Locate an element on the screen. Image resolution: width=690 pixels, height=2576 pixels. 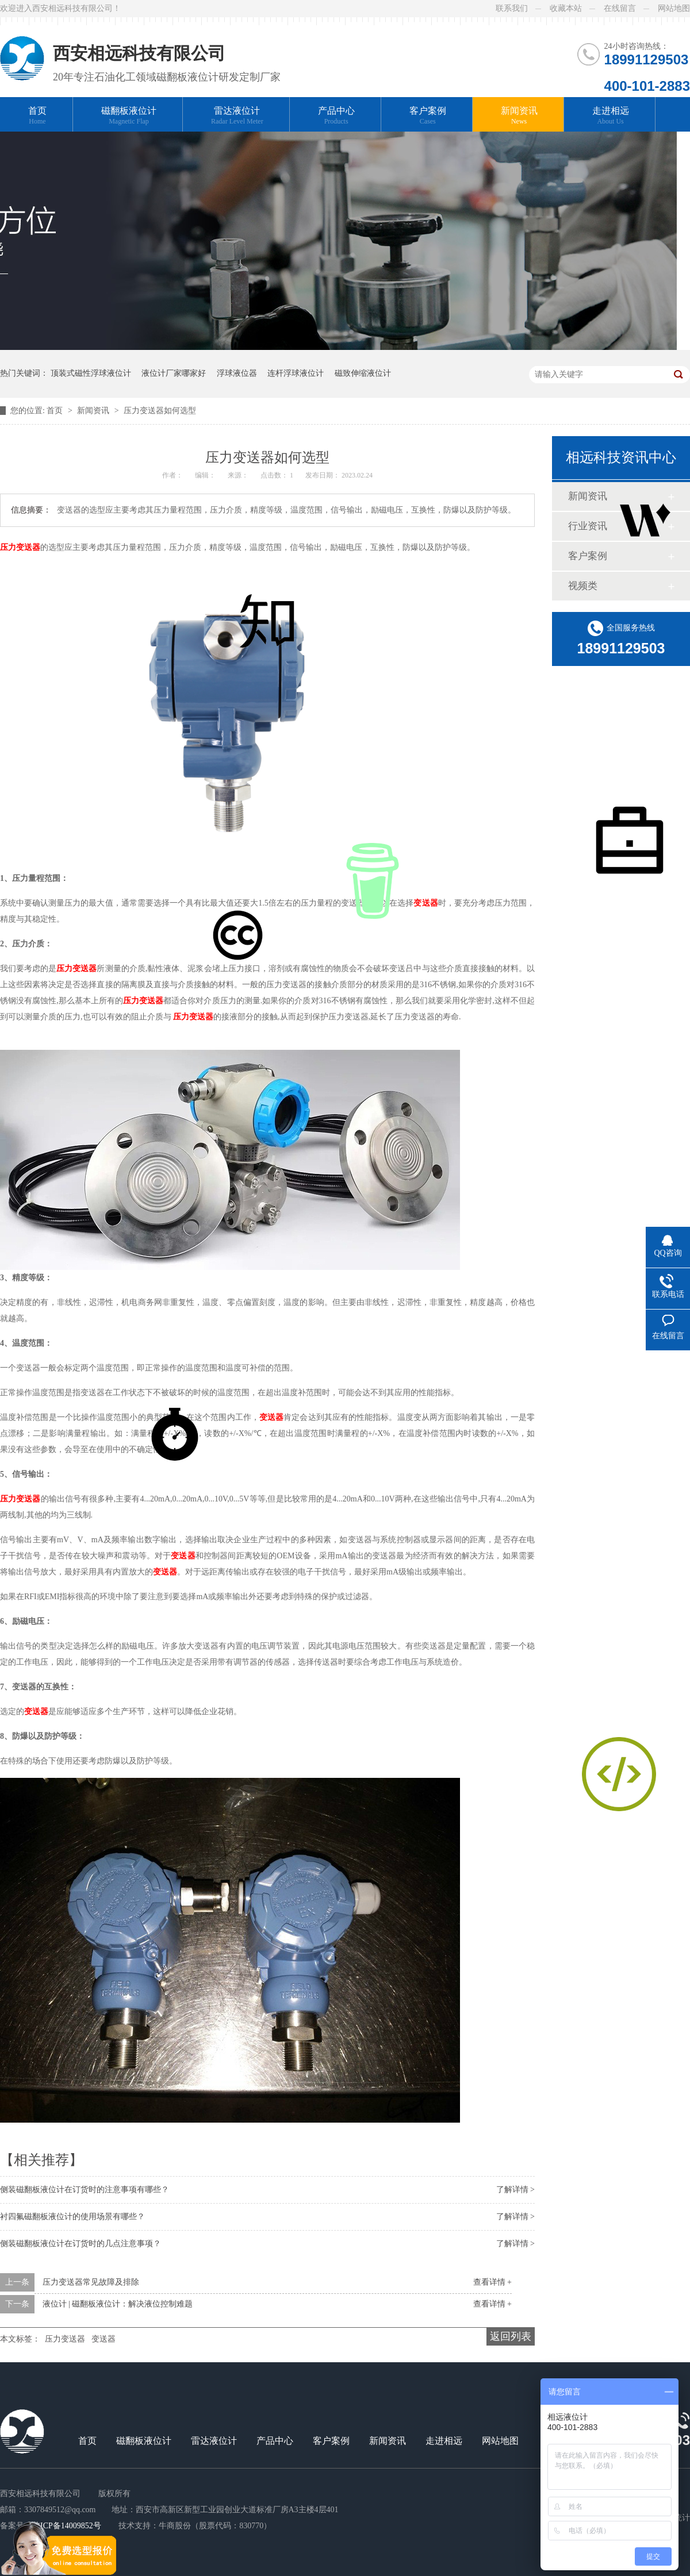
open zhihu app is located at coordinates (267, 621).